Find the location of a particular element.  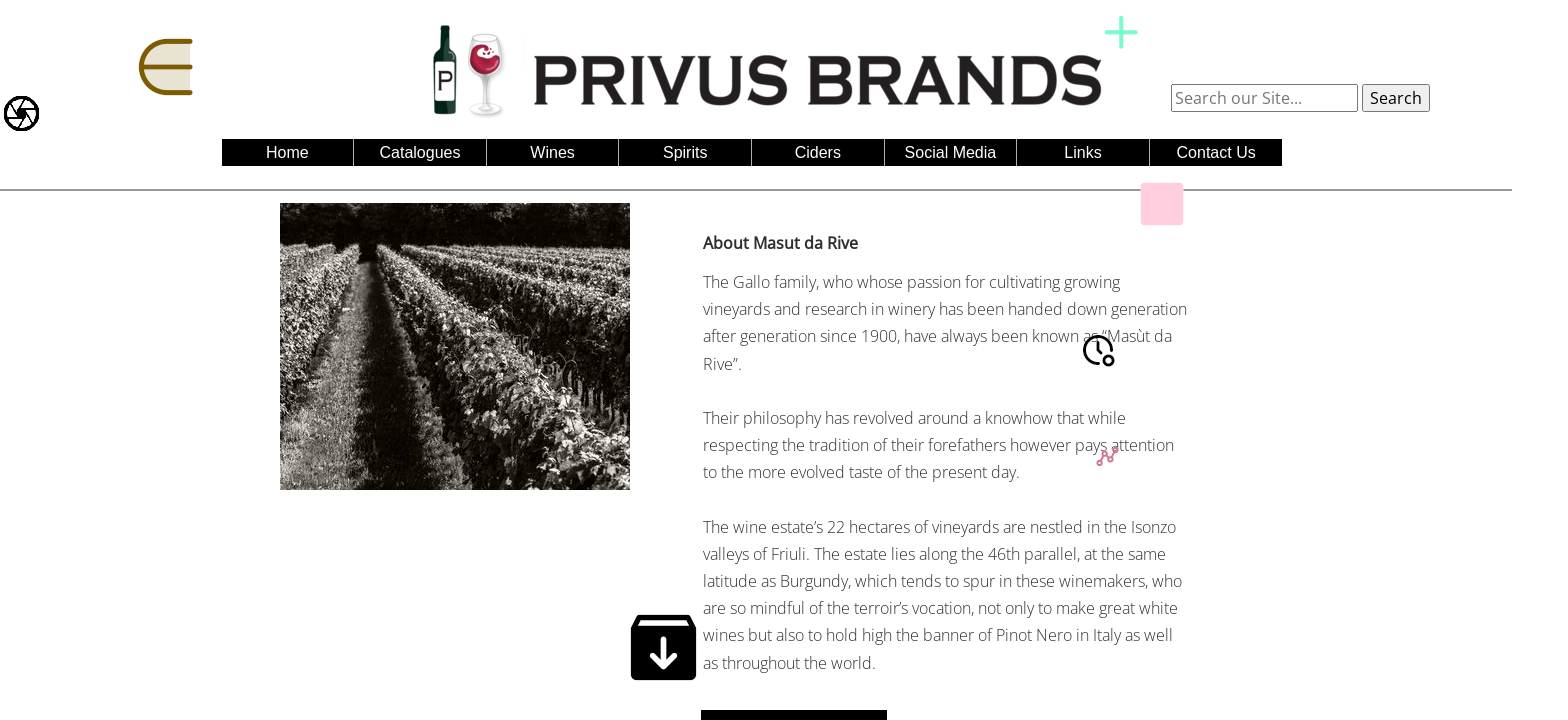

indicates set membership in mathematical notation is located at coordinates (167, 67).